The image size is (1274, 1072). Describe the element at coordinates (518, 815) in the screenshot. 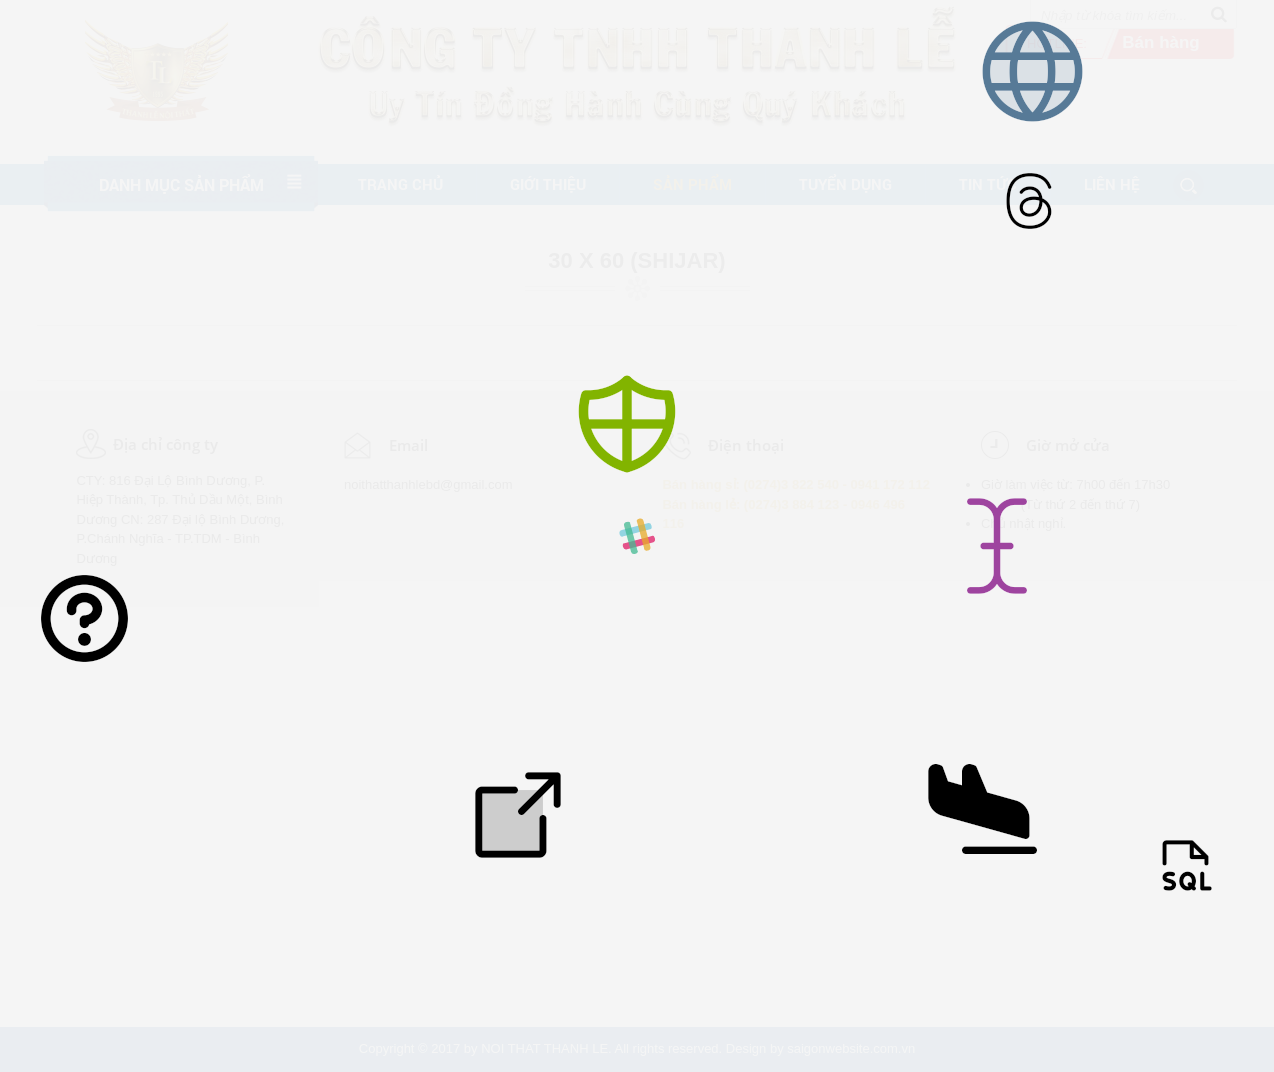

I see `open link in a new window or tab` at that location.